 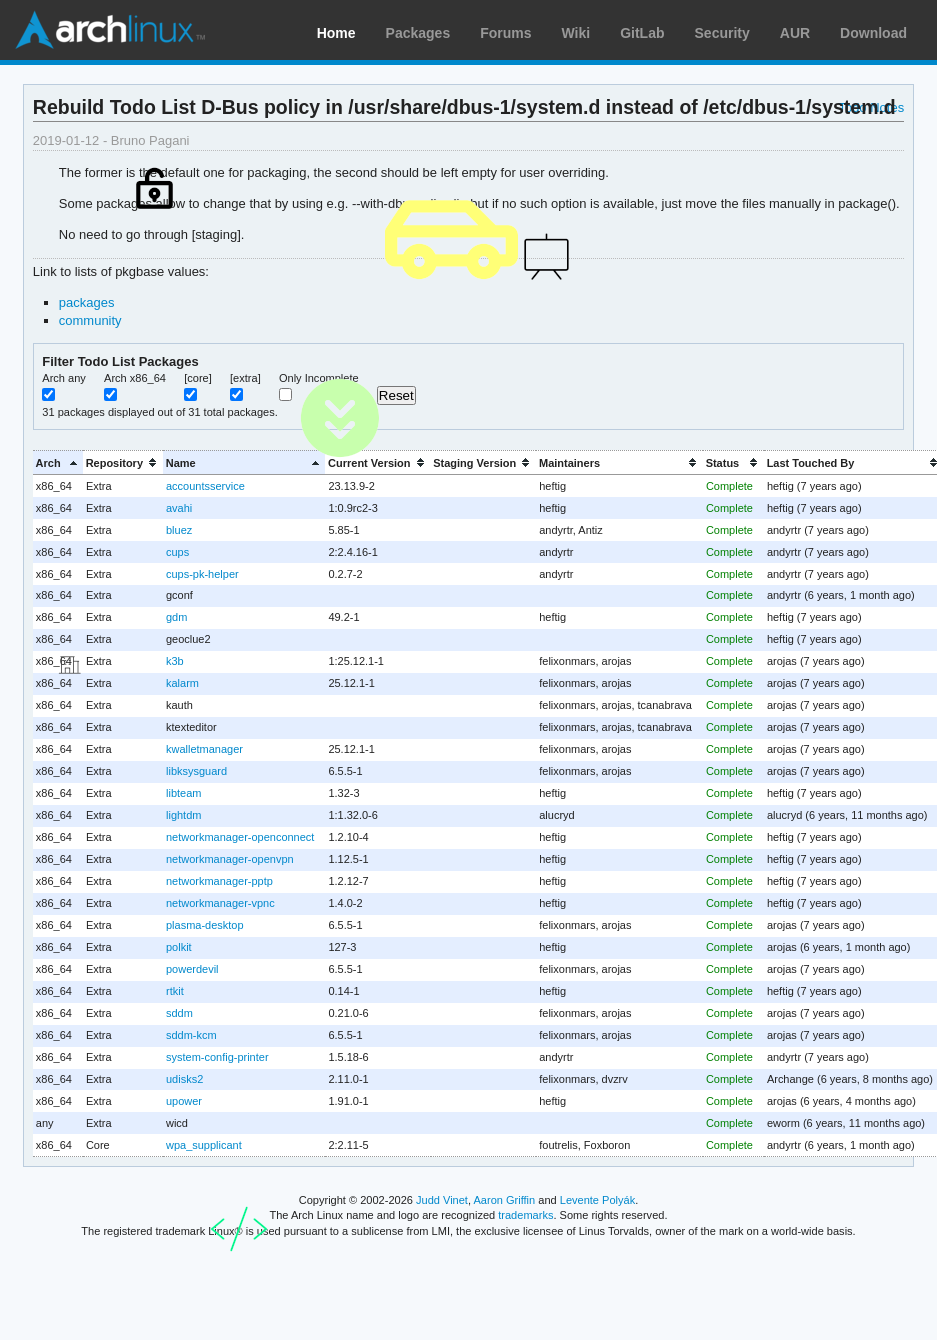 What do you see at coordinates (239, 1229) in the screenshot?
I see `view or edit source code` at bounding box center [239, 1229].